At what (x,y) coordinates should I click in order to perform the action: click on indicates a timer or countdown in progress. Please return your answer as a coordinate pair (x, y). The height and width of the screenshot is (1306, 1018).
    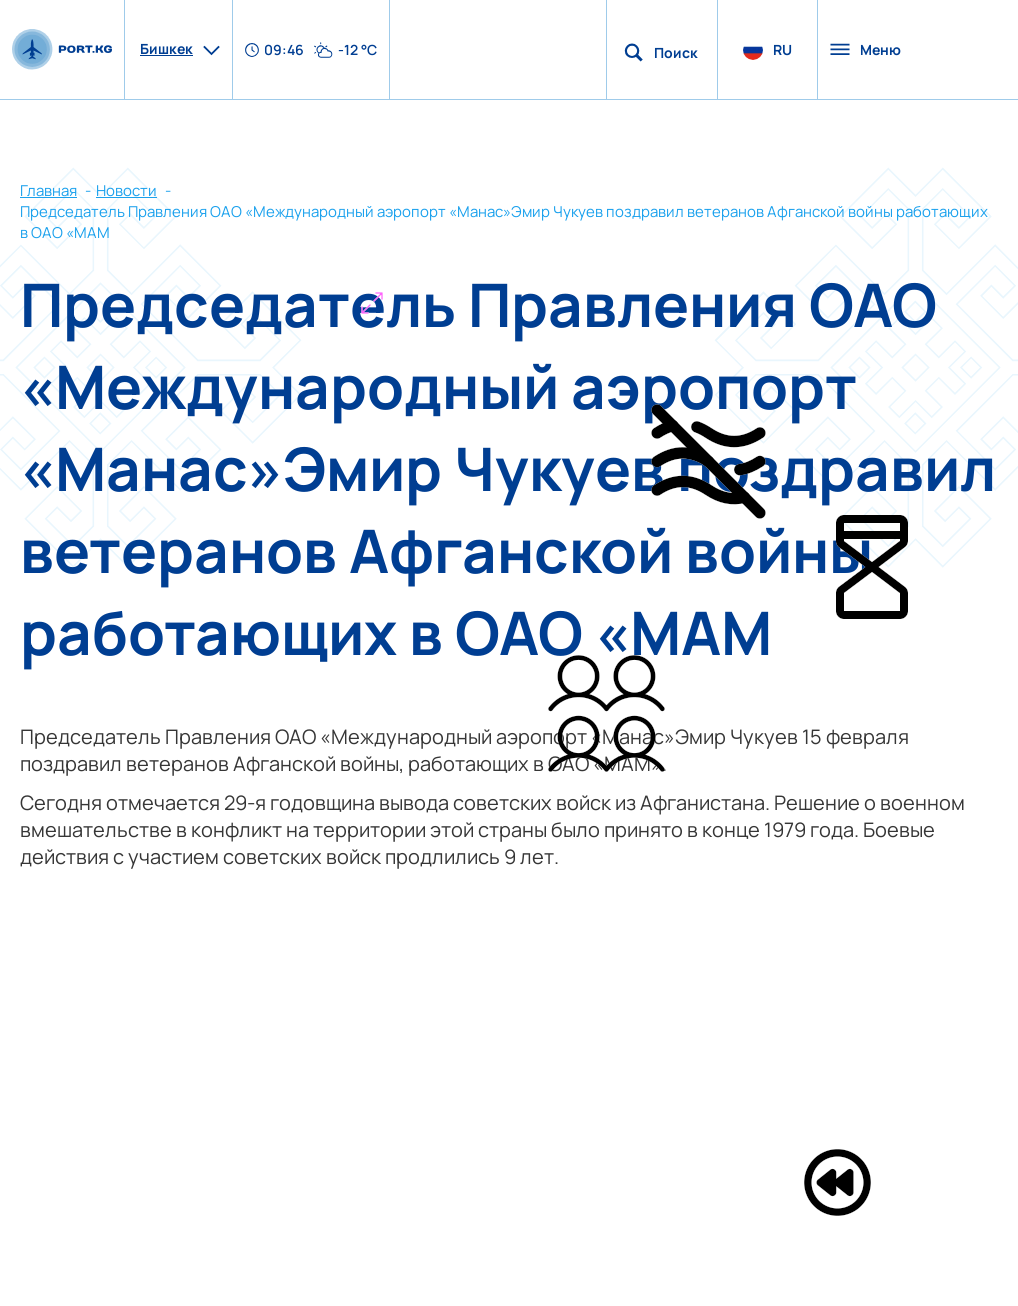
    Looking at the image, I should click on (872, 567).